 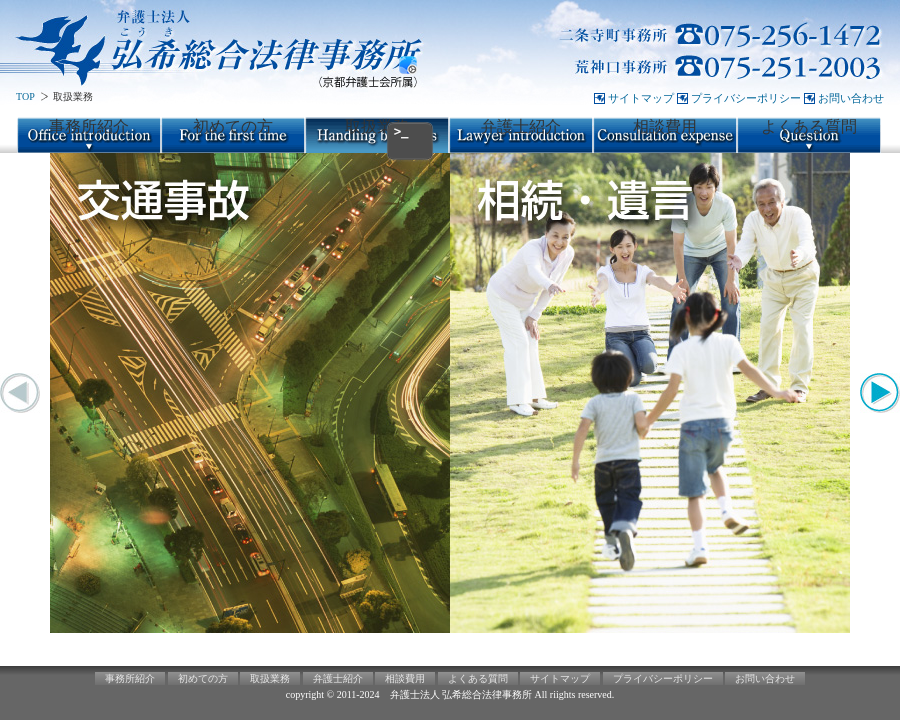 I want to click on configure network and workgroup settings, so click(x=408, y=65).